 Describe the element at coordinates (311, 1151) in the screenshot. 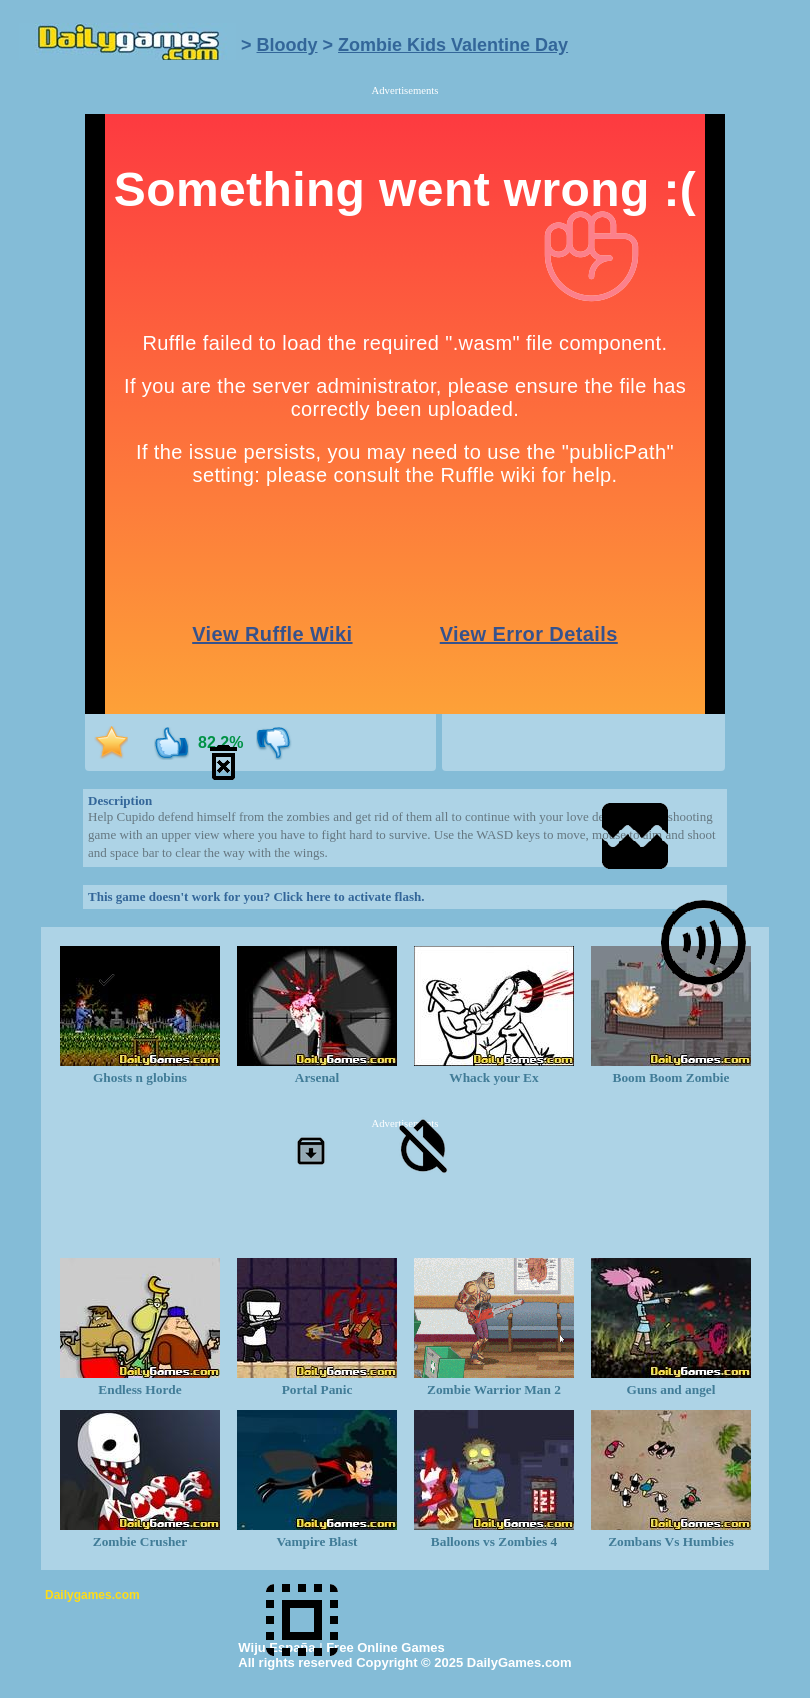

I see `archive selected items` at that location.